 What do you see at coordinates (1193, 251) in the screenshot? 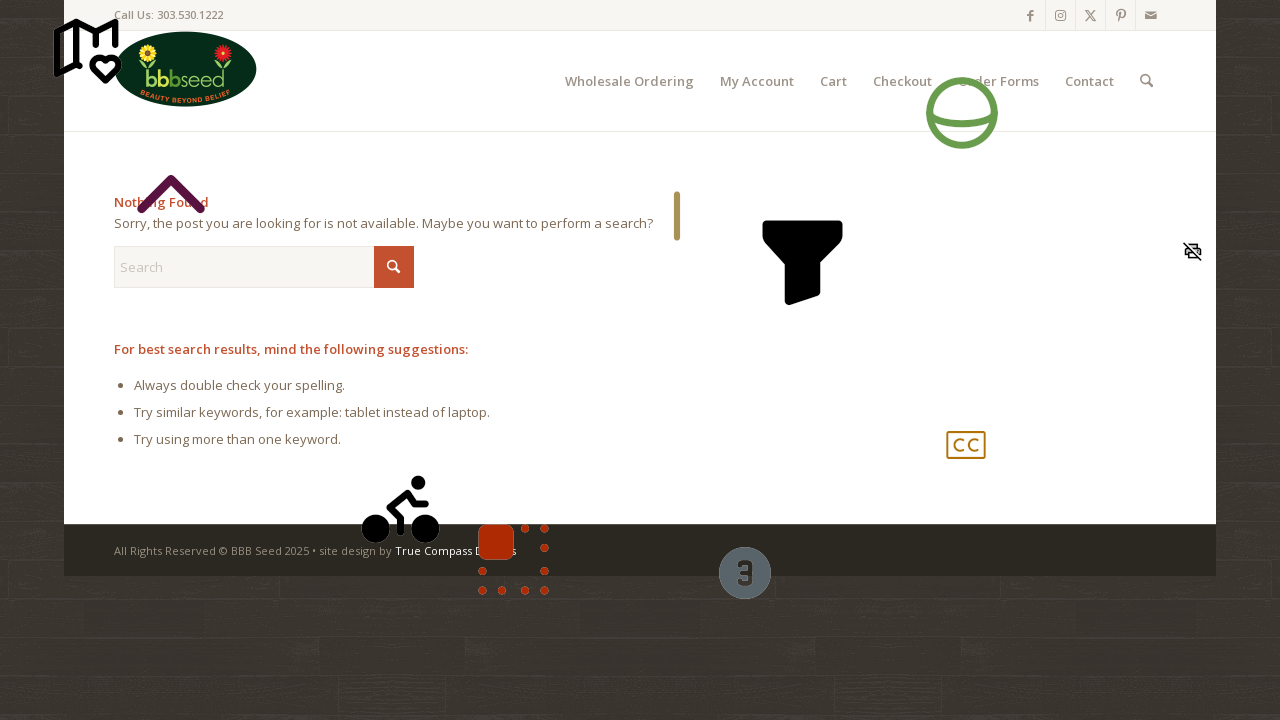
I see `printing is disabled or unavailable` at bounding box center [1193, 251].